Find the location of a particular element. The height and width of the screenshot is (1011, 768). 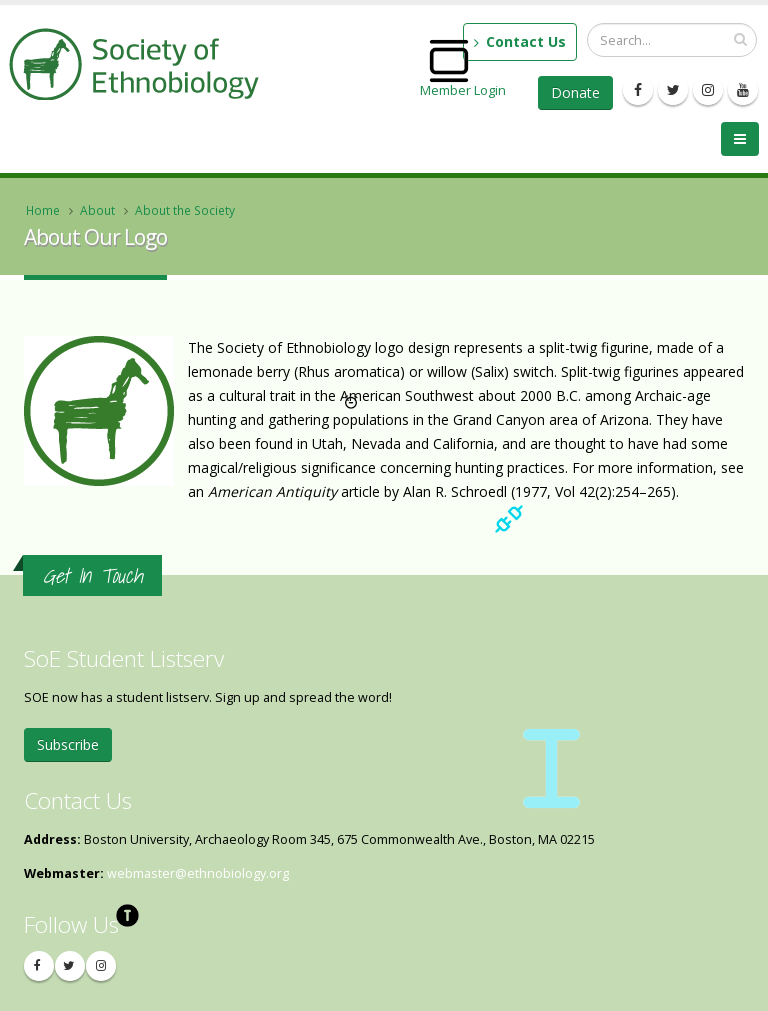

remove or delete an alarm is located at coordinates (351, 402).